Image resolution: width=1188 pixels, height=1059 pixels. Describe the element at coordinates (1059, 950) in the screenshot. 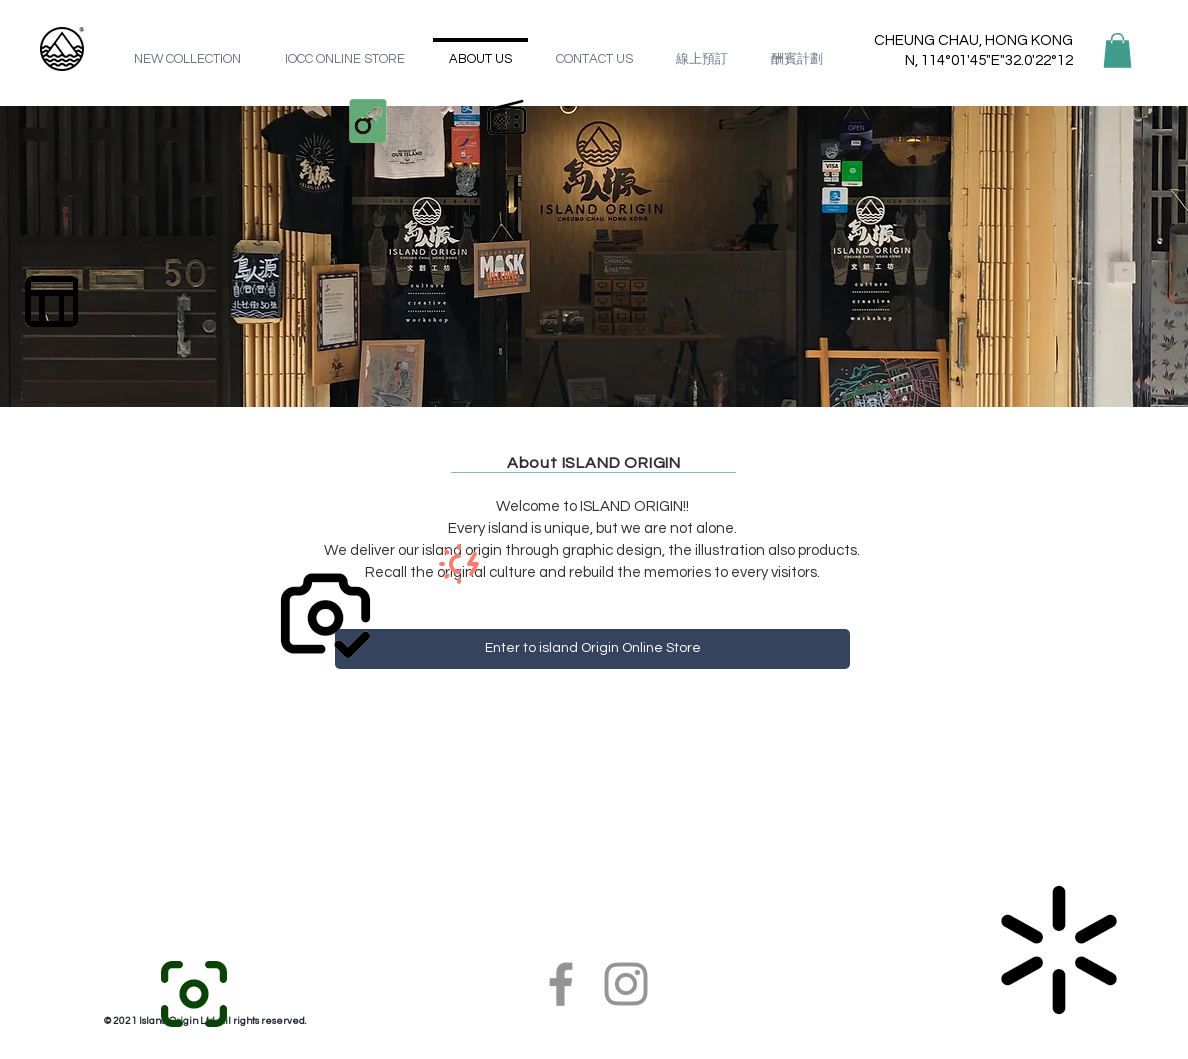

I see `walmart app or website link` at that location.